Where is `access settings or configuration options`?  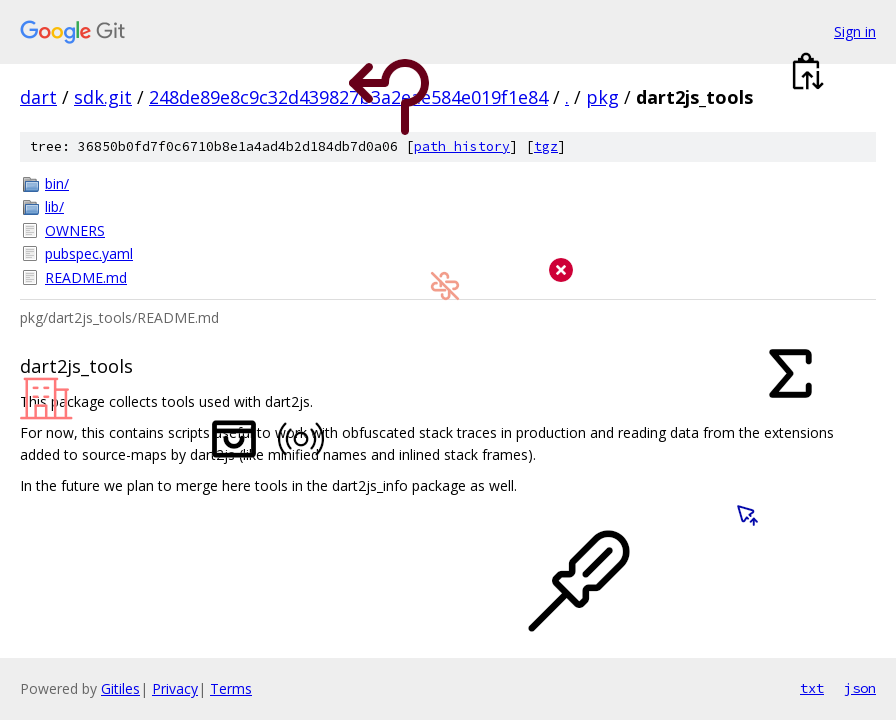 access settings or configuration options is located at coordinates (579, 581).